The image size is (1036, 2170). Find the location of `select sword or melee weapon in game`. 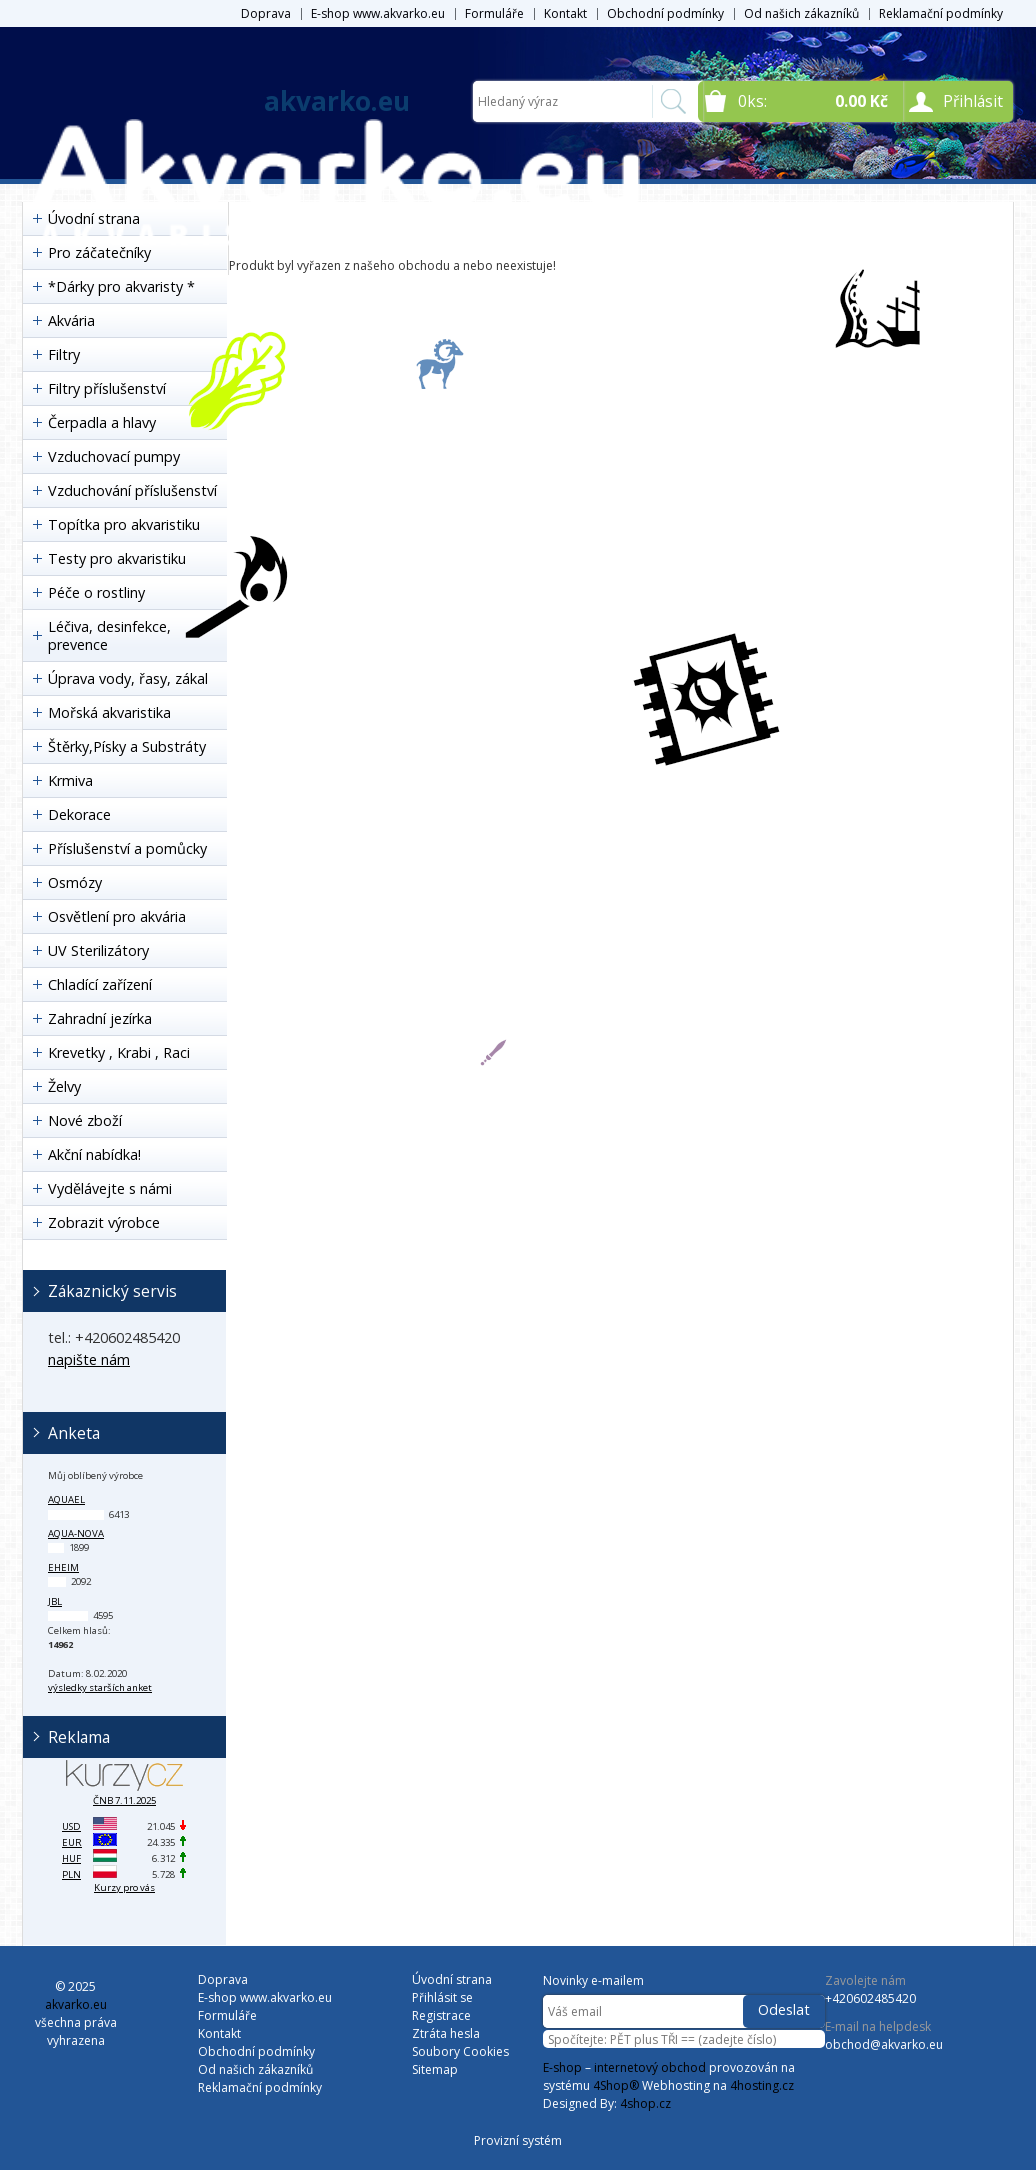

select sword or melee weapon in game is located at coordinates (493, 1052).